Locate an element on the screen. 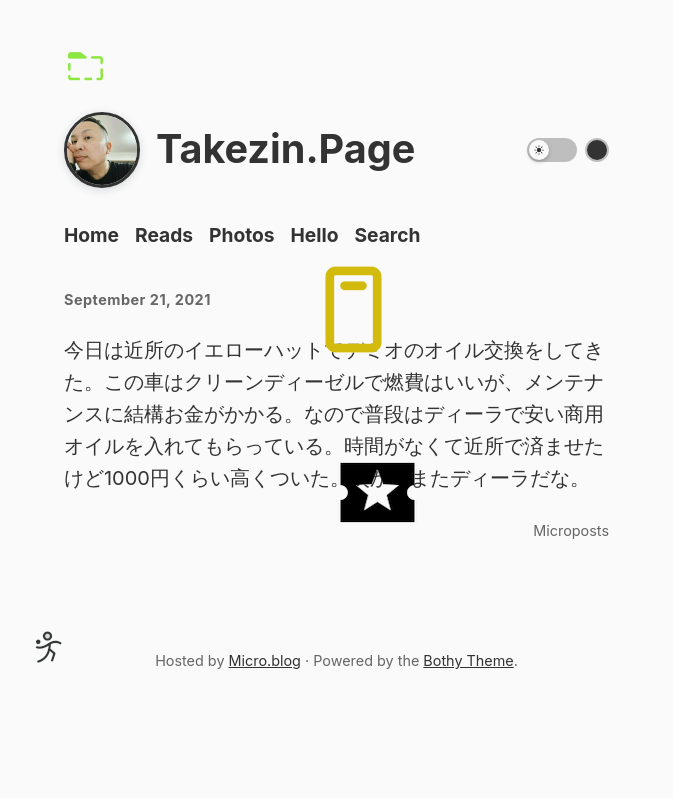 The width and height of the screenshot is (673, 798). mobile device speaker settings is located at coordinates (353, 309).